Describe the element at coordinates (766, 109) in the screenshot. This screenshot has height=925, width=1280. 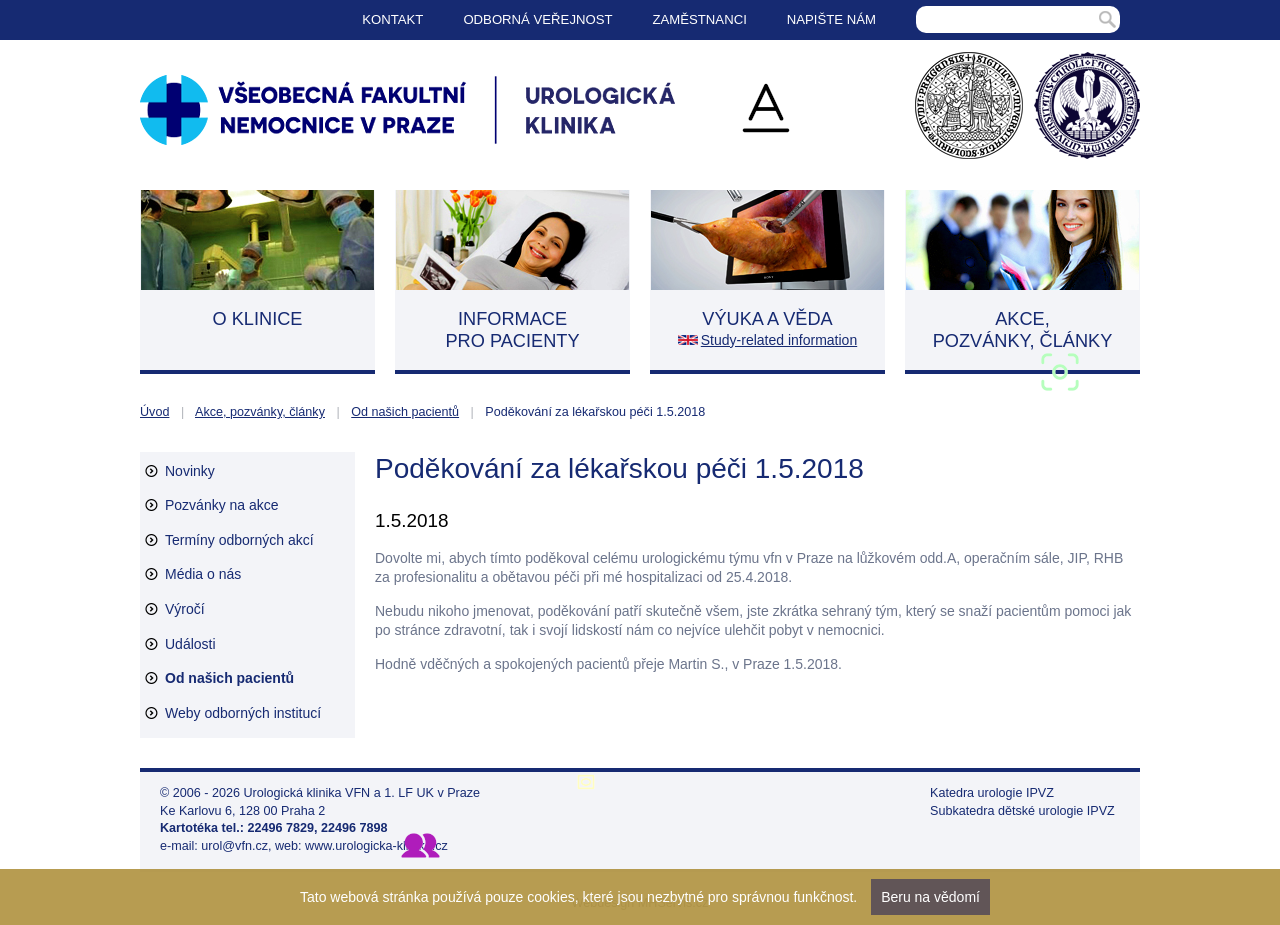
I see `underline selected text` at that location.